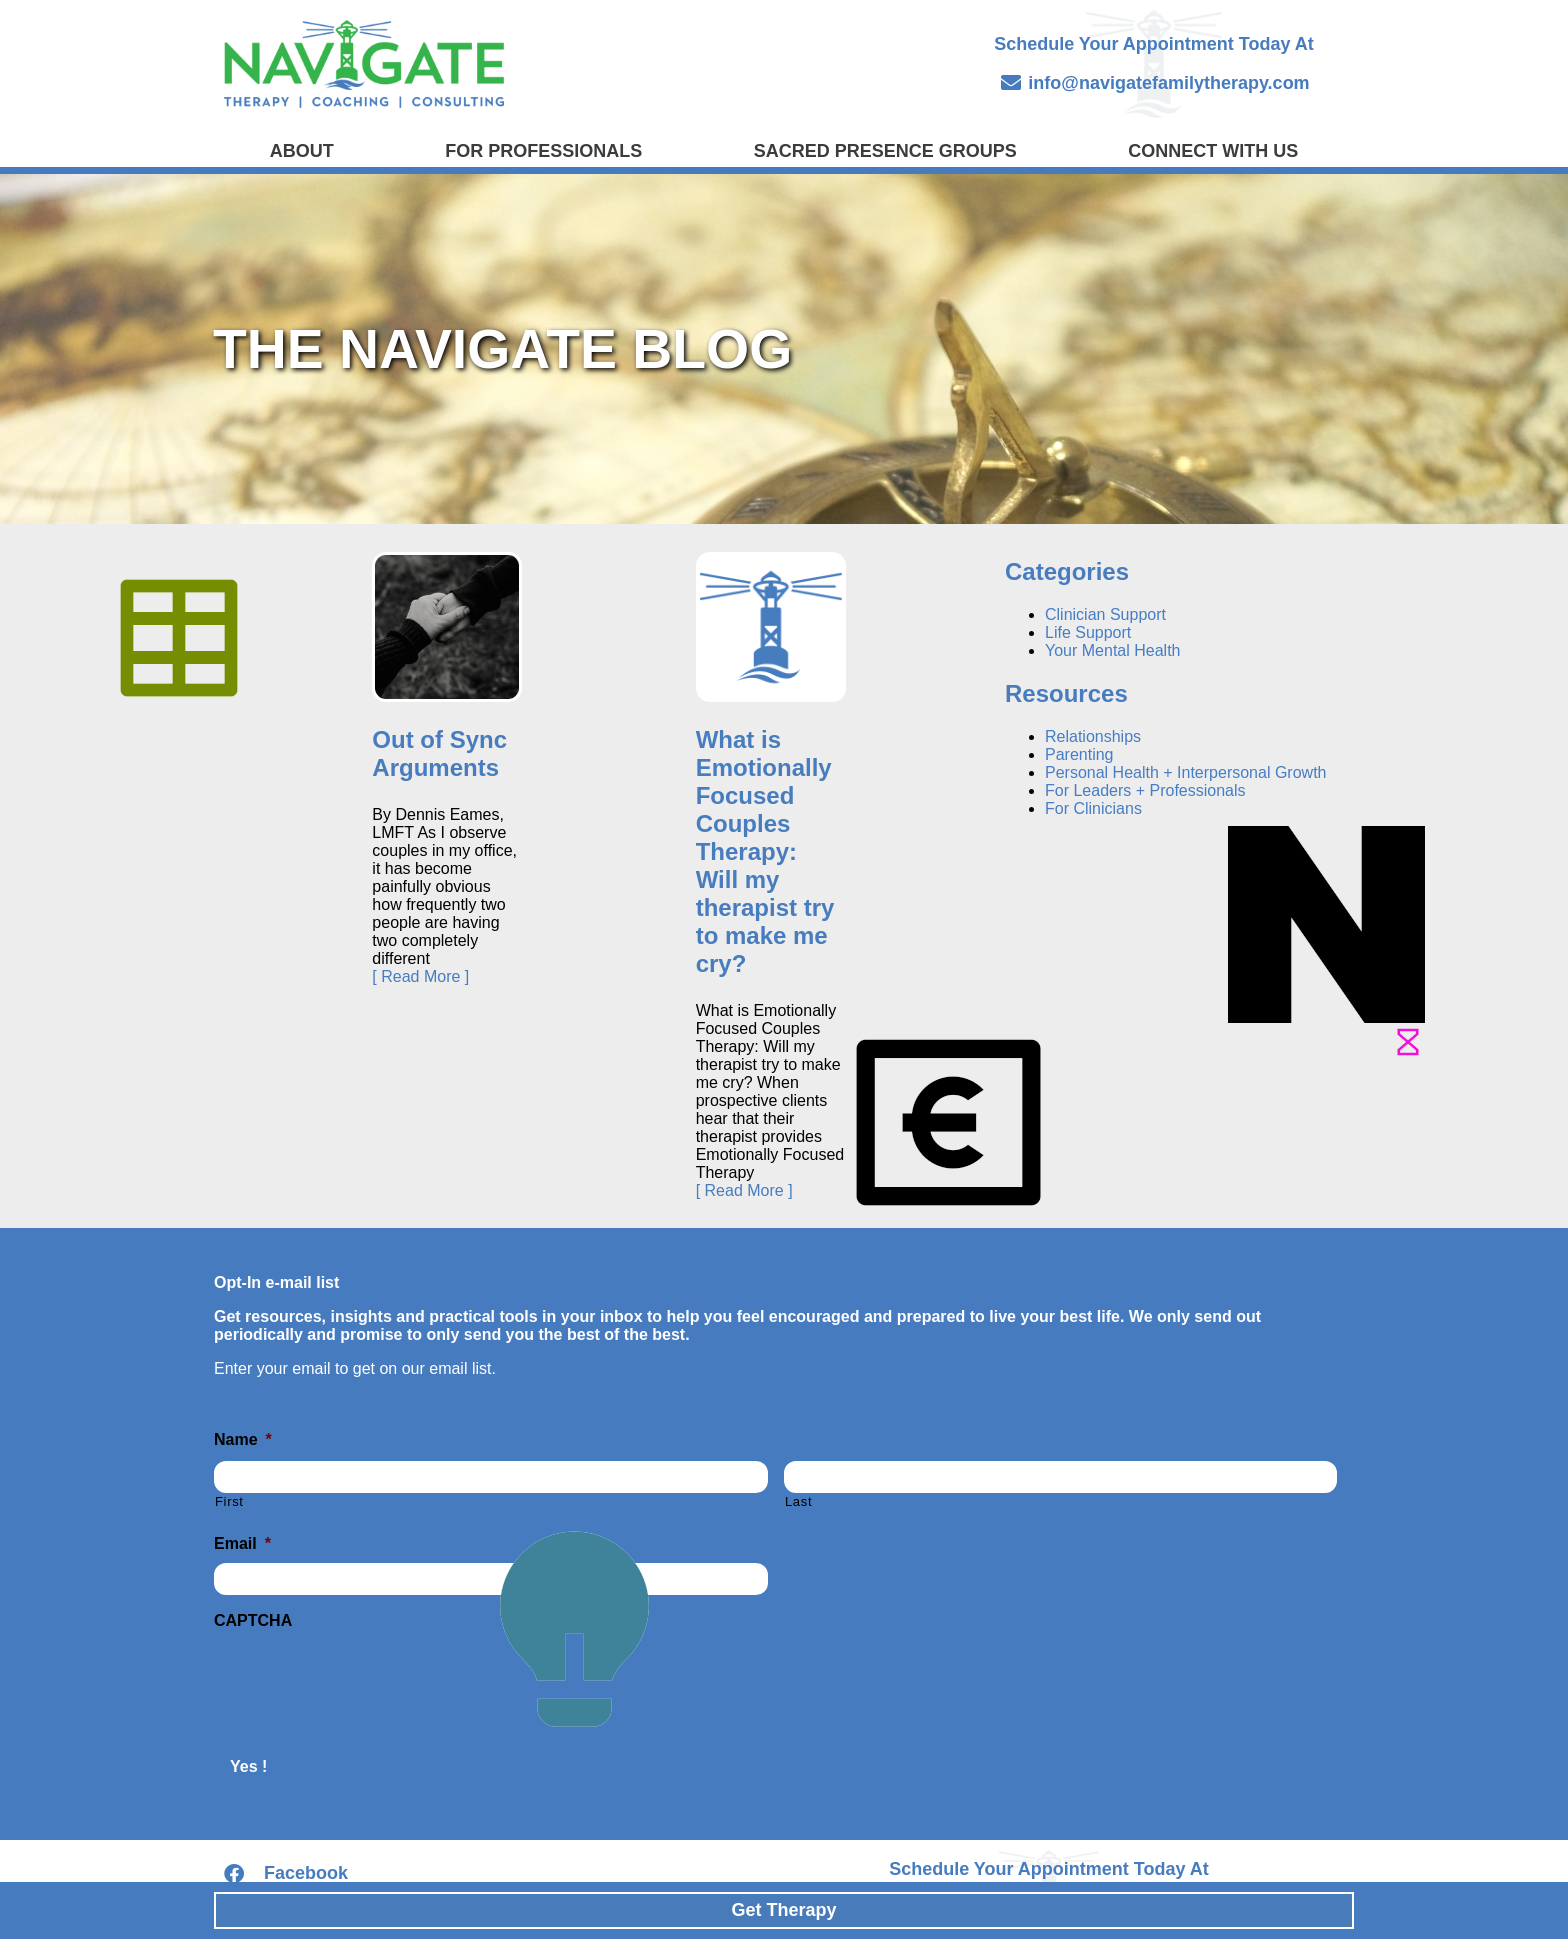  What do you see at coordinates (574, 1624) in the screenshot?
I see `access tips or helpful suggestions` at bounding box center [574, 1624].